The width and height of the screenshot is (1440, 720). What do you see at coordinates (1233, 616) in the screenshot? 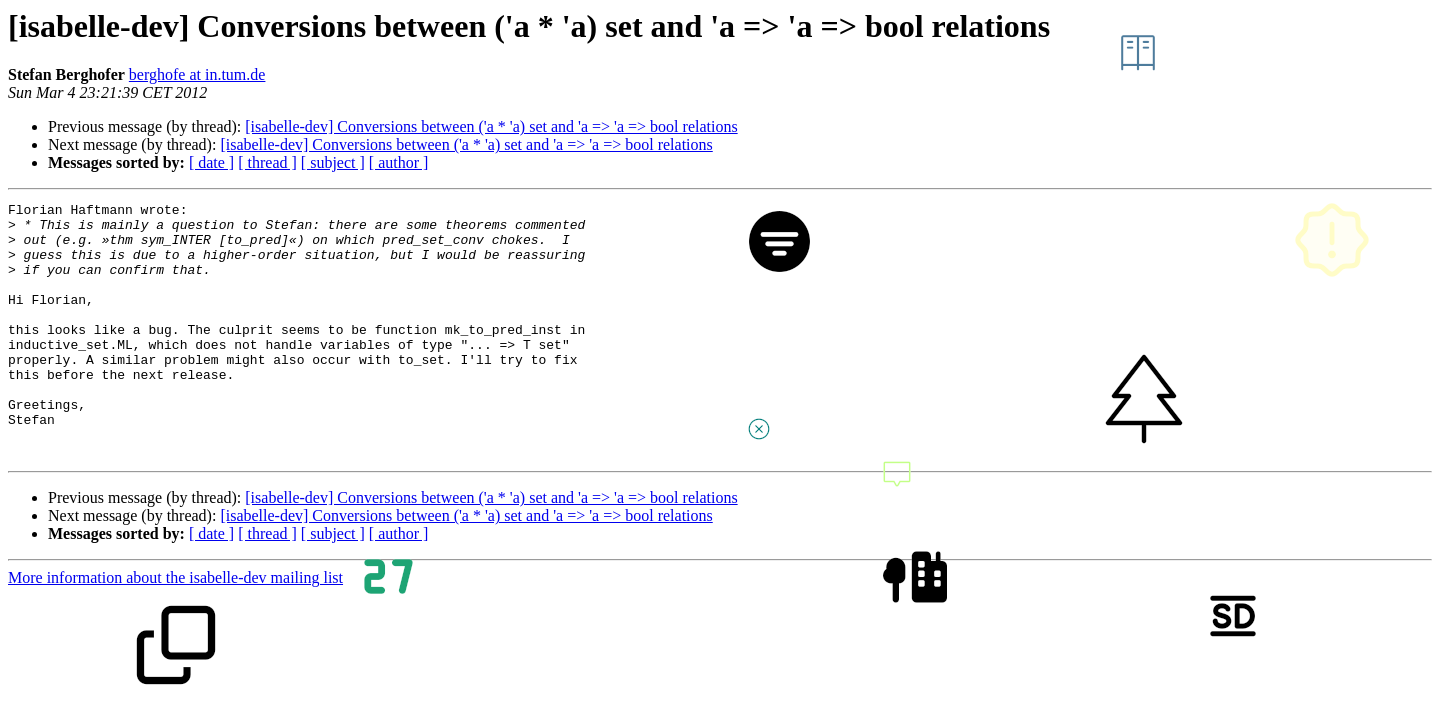
I see `indicates standard definition video quality` at bounding box center [1233, 616].